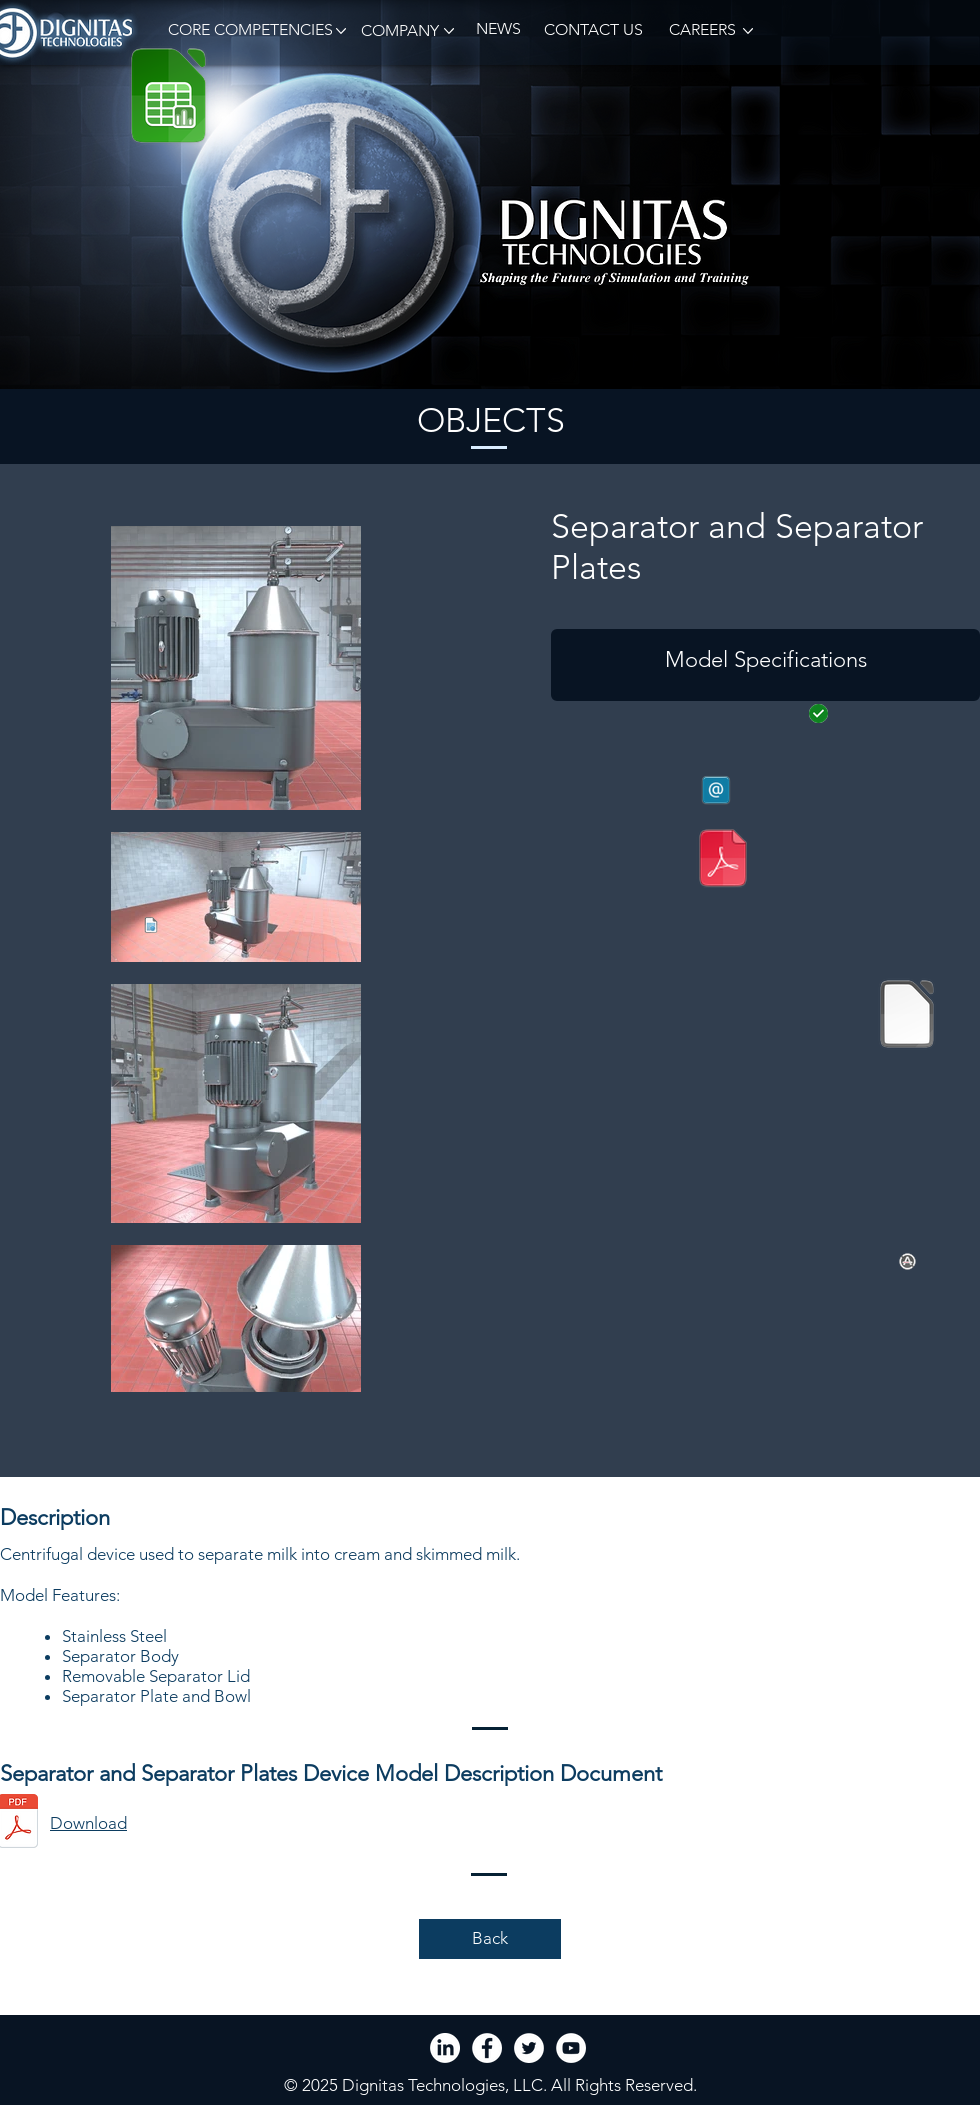 Image resolution: width=980 pixels, height=2105 pixels. Describe the element at coordinates (907, 1261) in the screenshot. I see `open the system software update application` at that location.